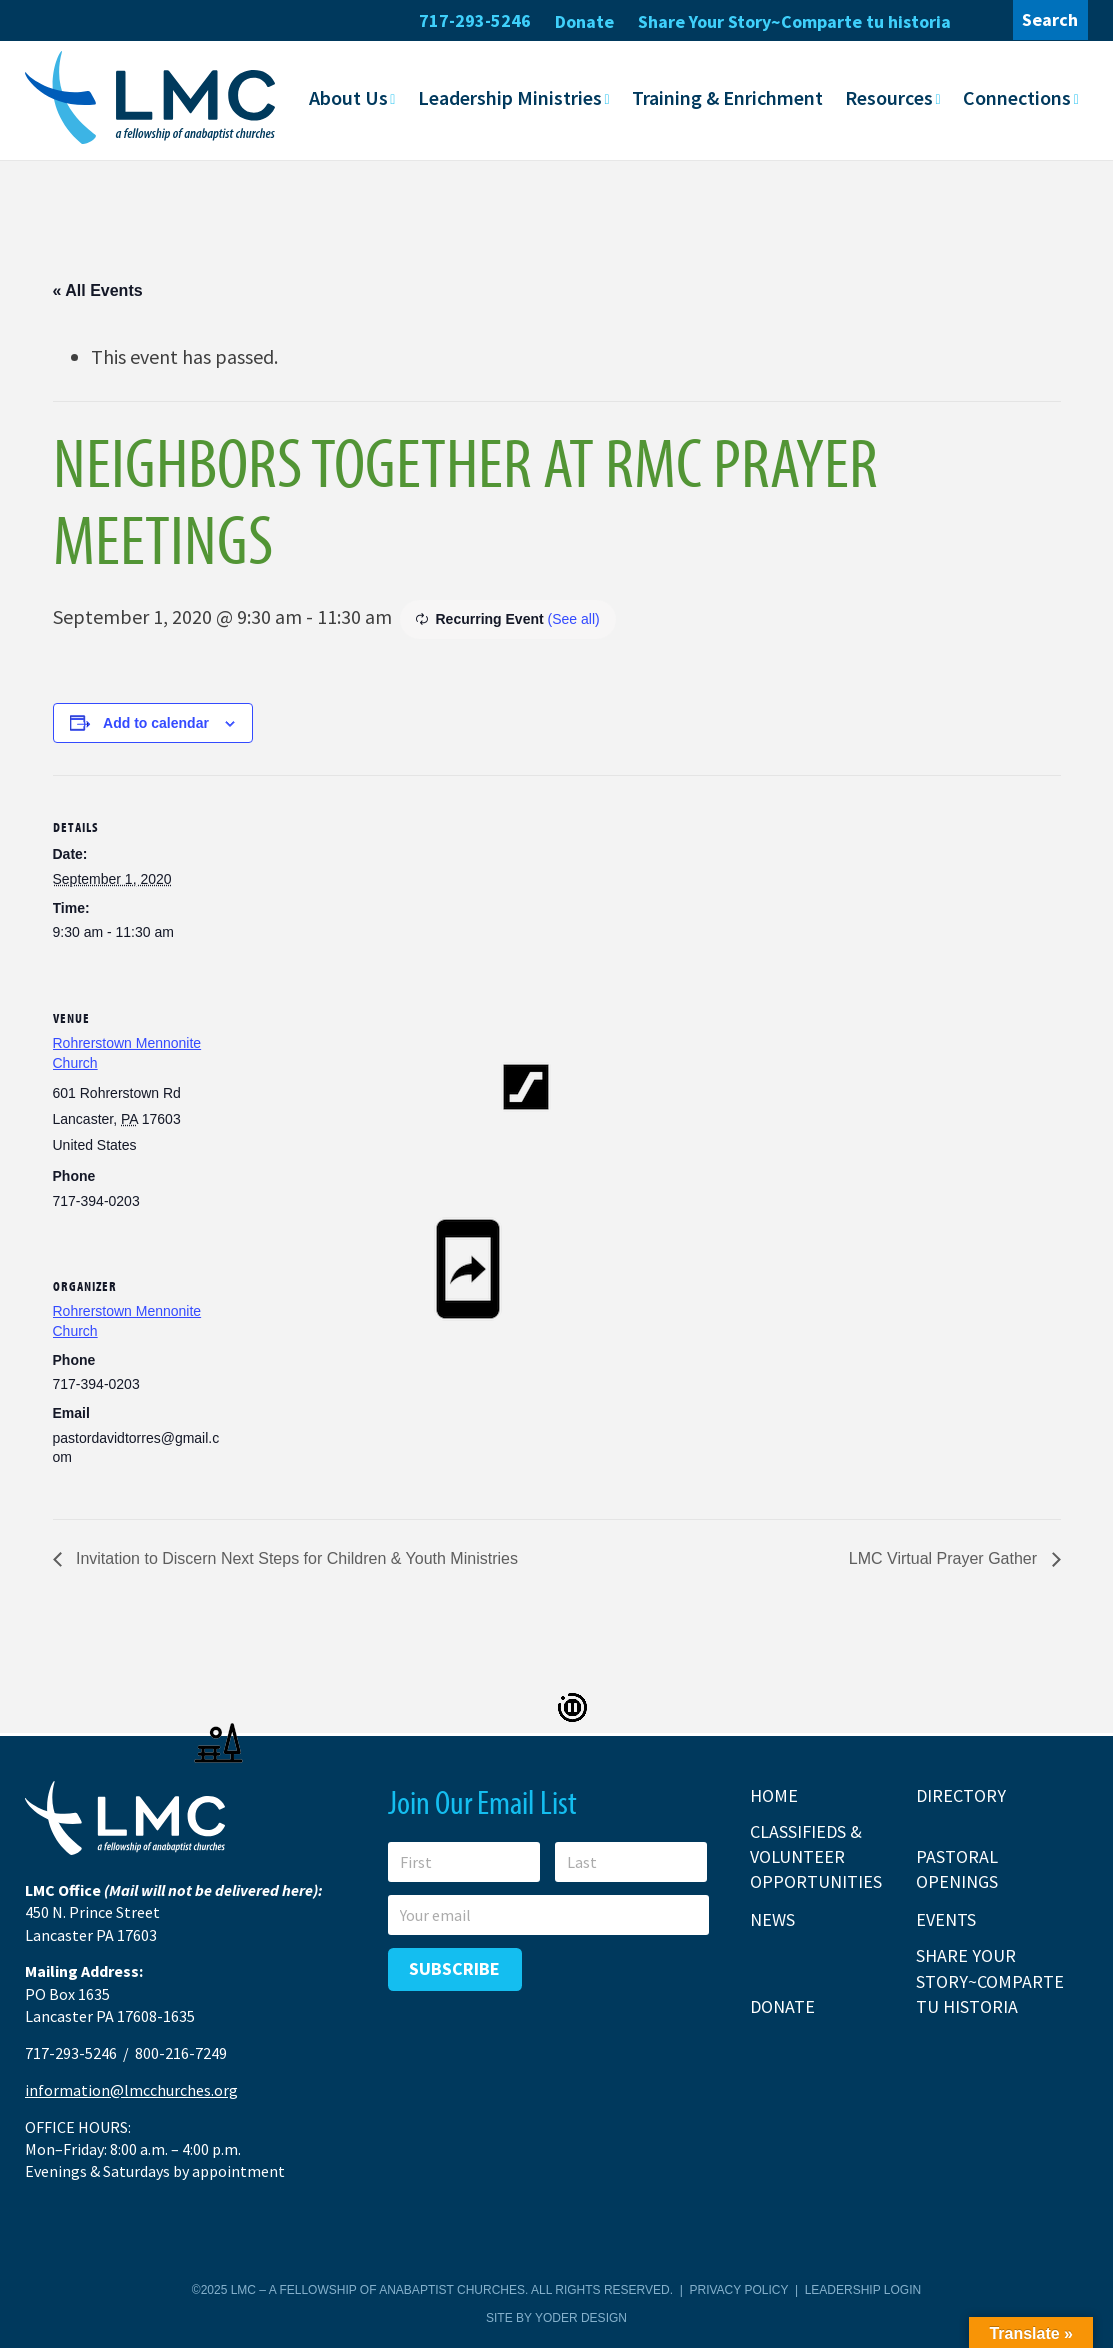 Image resolution: width=1113 pixels, height=2348 pixels. I want to click on share your mobile screen with others, so click(468, 1269).